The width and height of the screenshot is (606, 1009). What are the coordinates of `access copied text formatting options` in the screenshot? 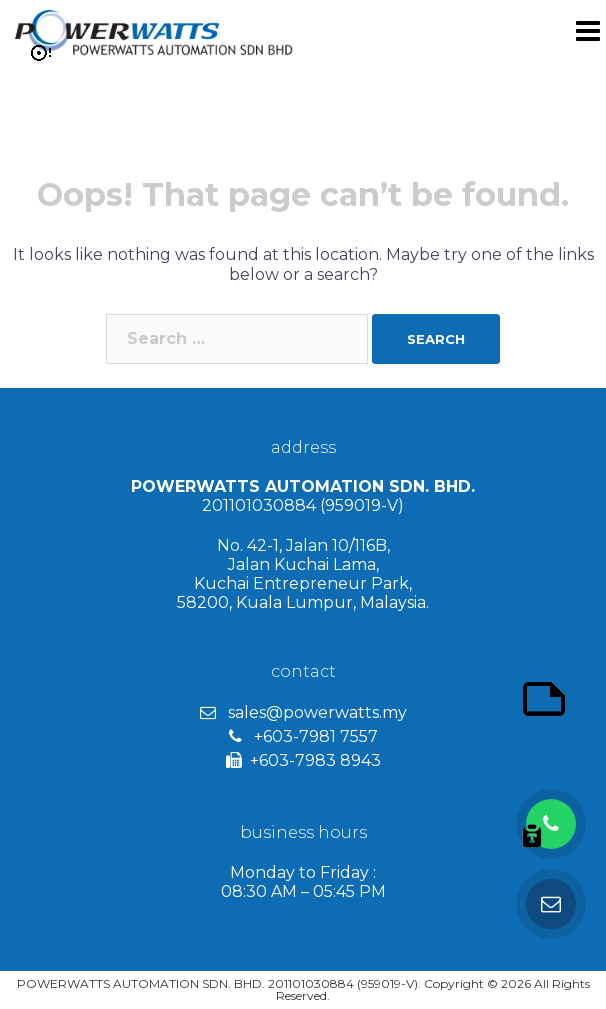 It's located at (532, 836).